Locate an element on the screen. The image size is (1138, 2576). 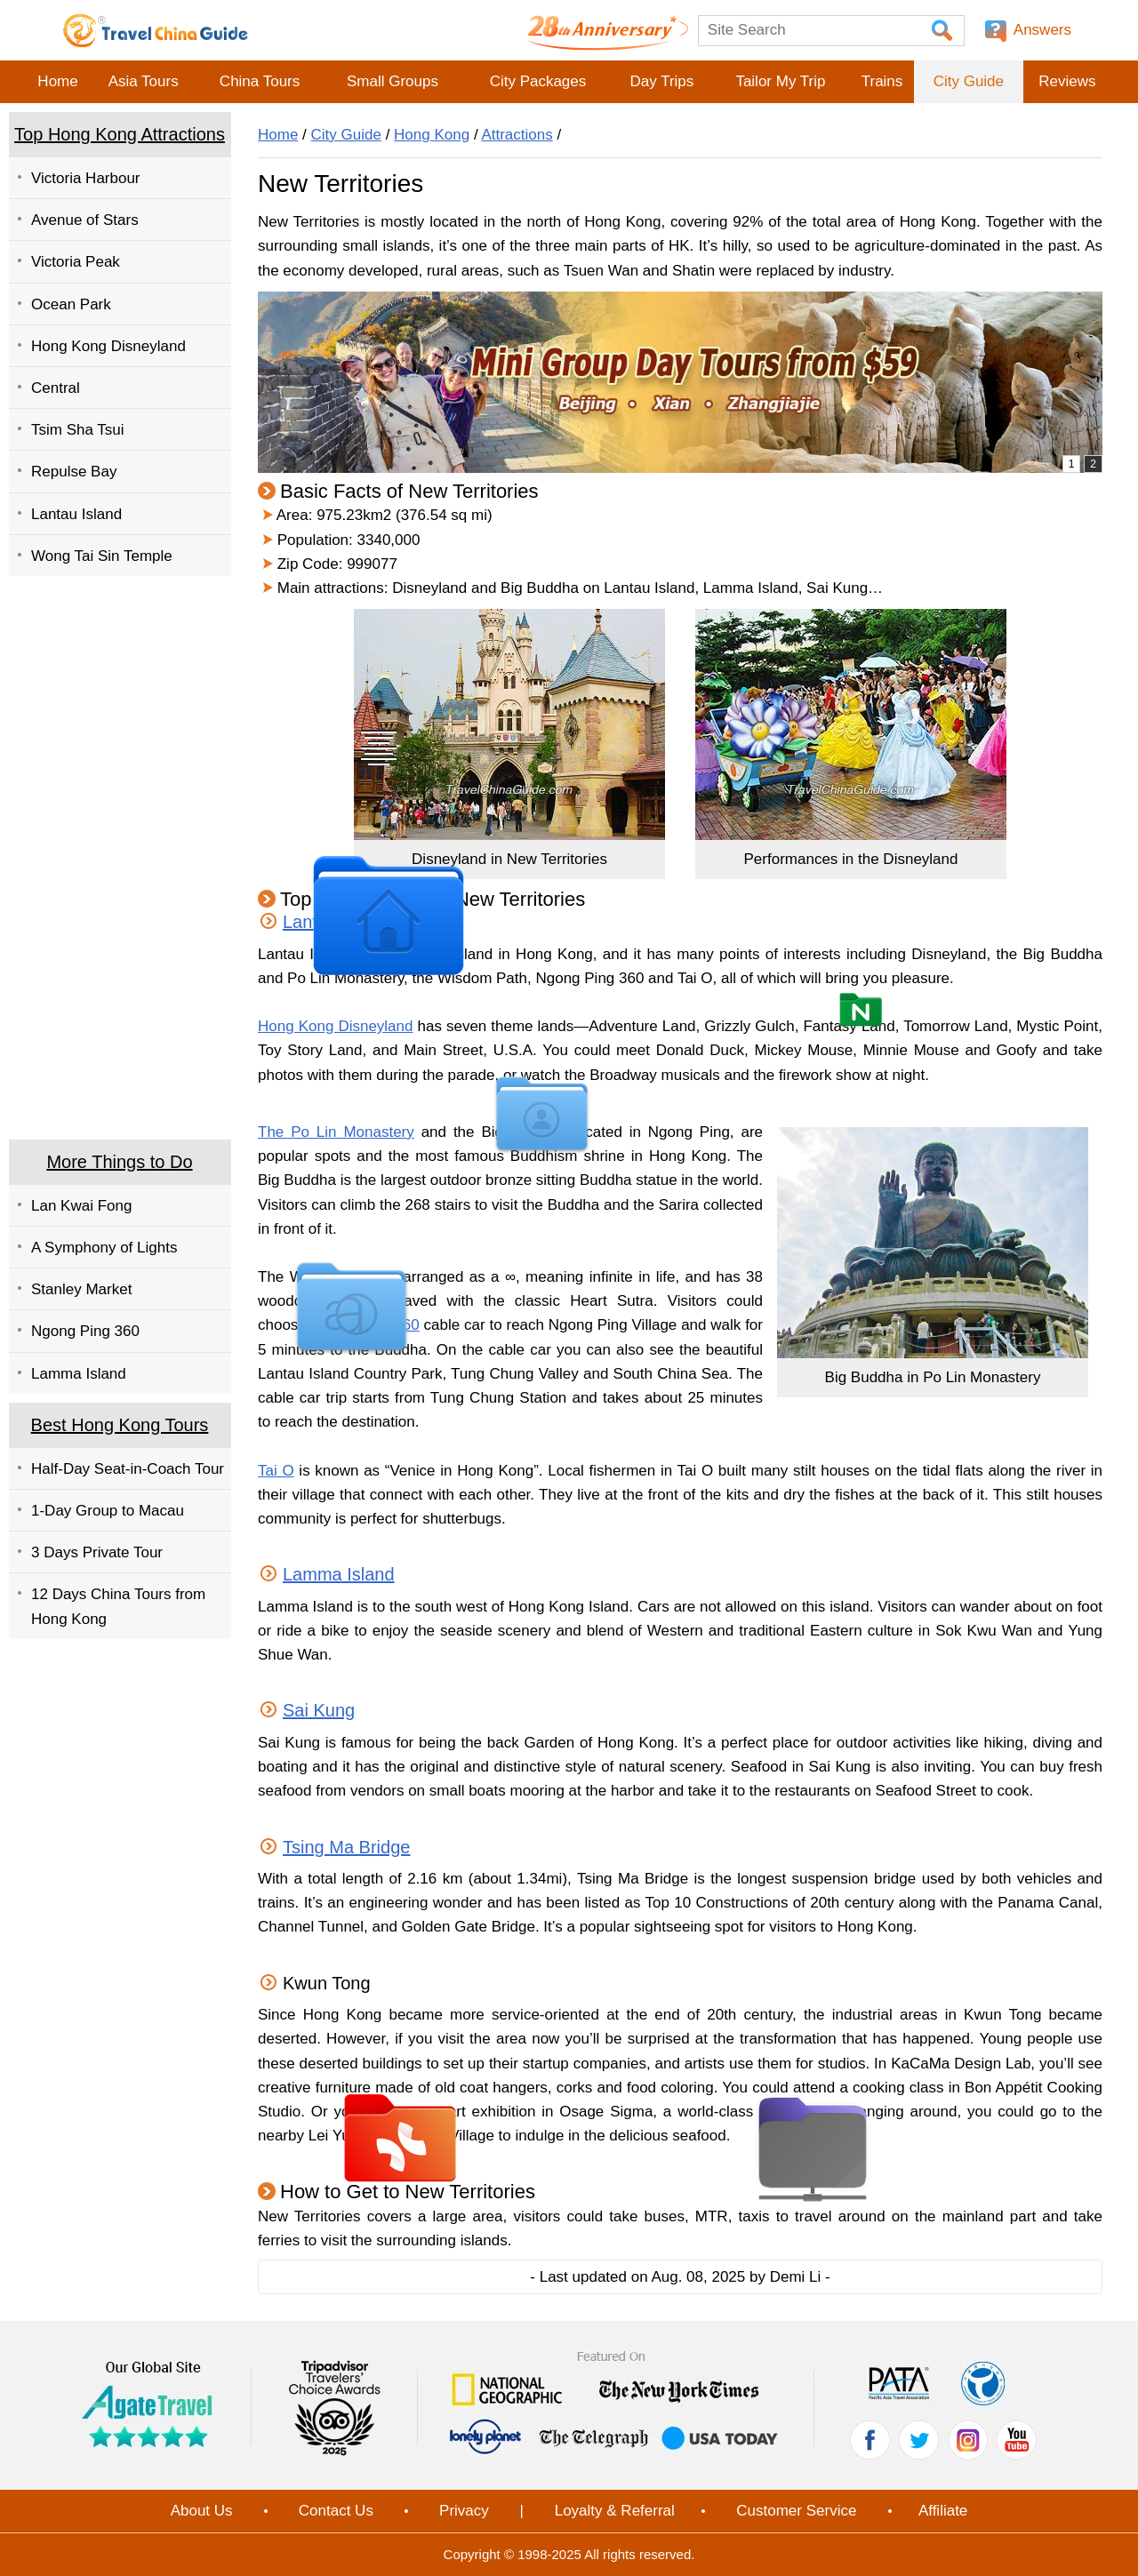
open nginx configuration files folder is located at coordinates (861, 1011).